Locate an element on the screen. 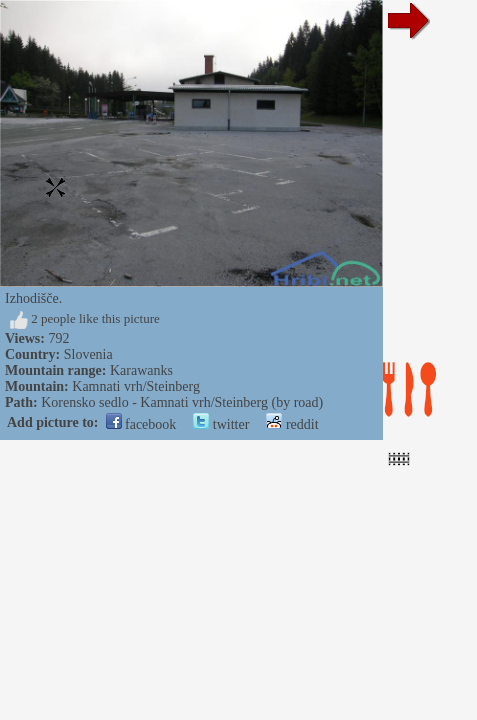 This screenshot has height=720, width=477. access train or railway station information is located at coordinates (399, 459).